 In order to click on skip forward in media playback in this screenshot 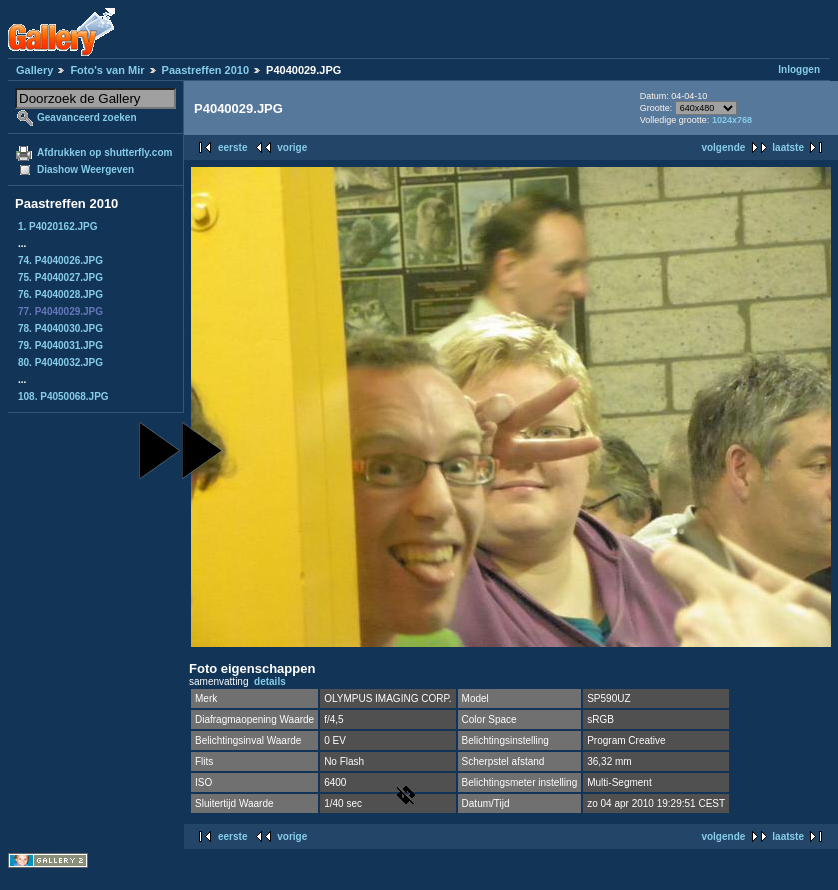, I will do `click(177, 450)`.